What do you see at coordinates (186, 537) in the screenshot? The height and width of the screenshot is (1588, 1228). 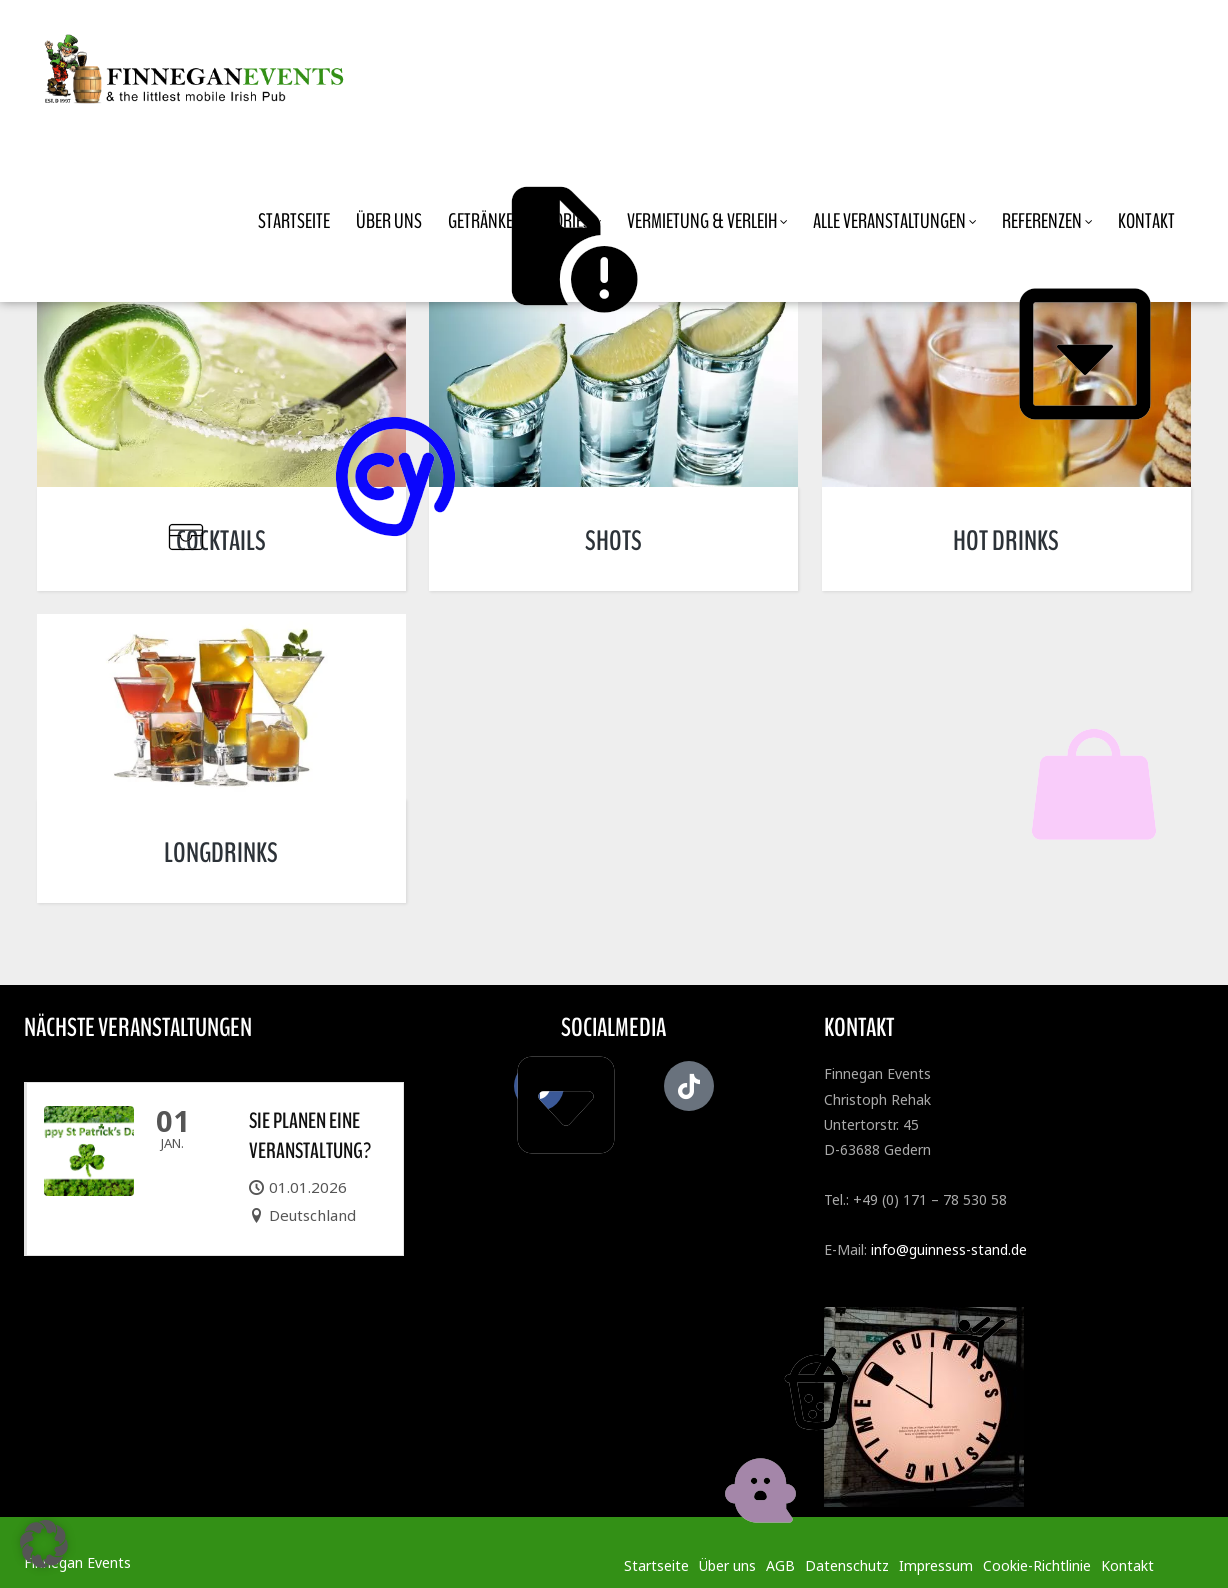 I see `access your wallet or saved payment methods` at bounding box center [186, 537].